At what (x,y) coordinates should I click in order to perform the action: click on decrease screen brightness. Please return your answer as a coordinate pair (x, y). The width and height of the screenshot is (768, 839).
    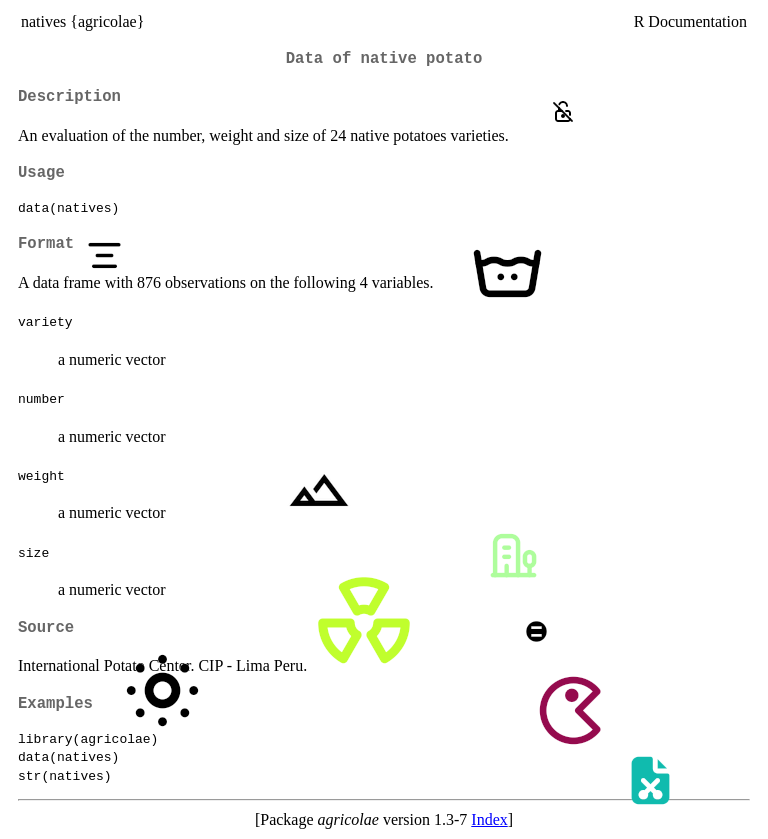
    Looking at the image, I should click on (162, 690).